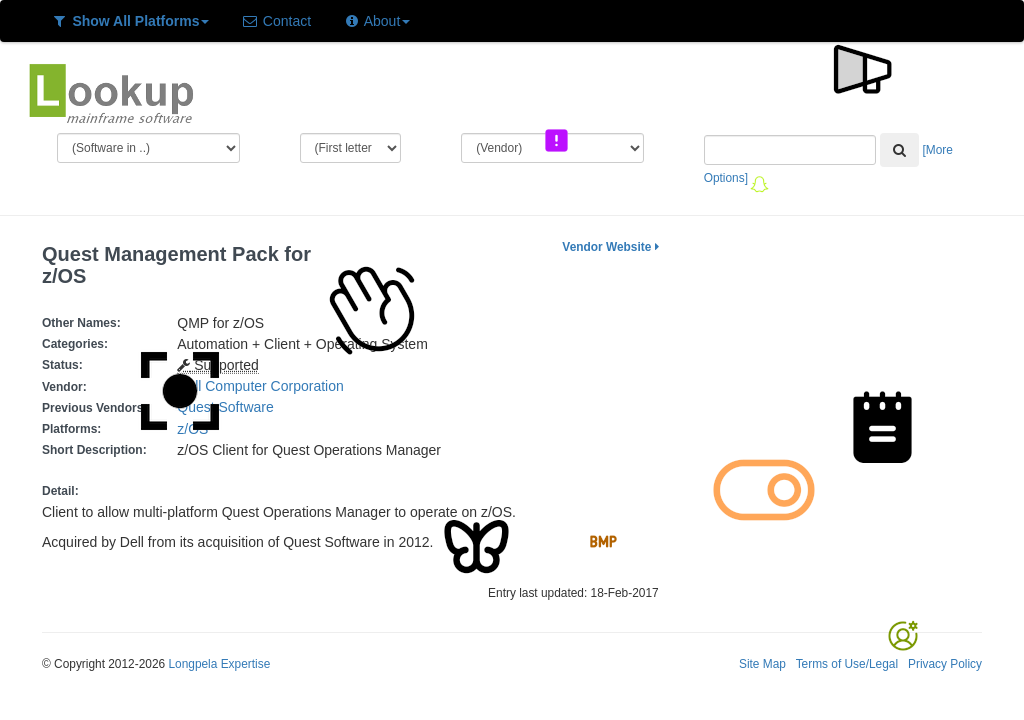  What do you see at coordinates (903, 636) in the screenshot?
I see `access user profile settings` at bounding box center [903, 636].